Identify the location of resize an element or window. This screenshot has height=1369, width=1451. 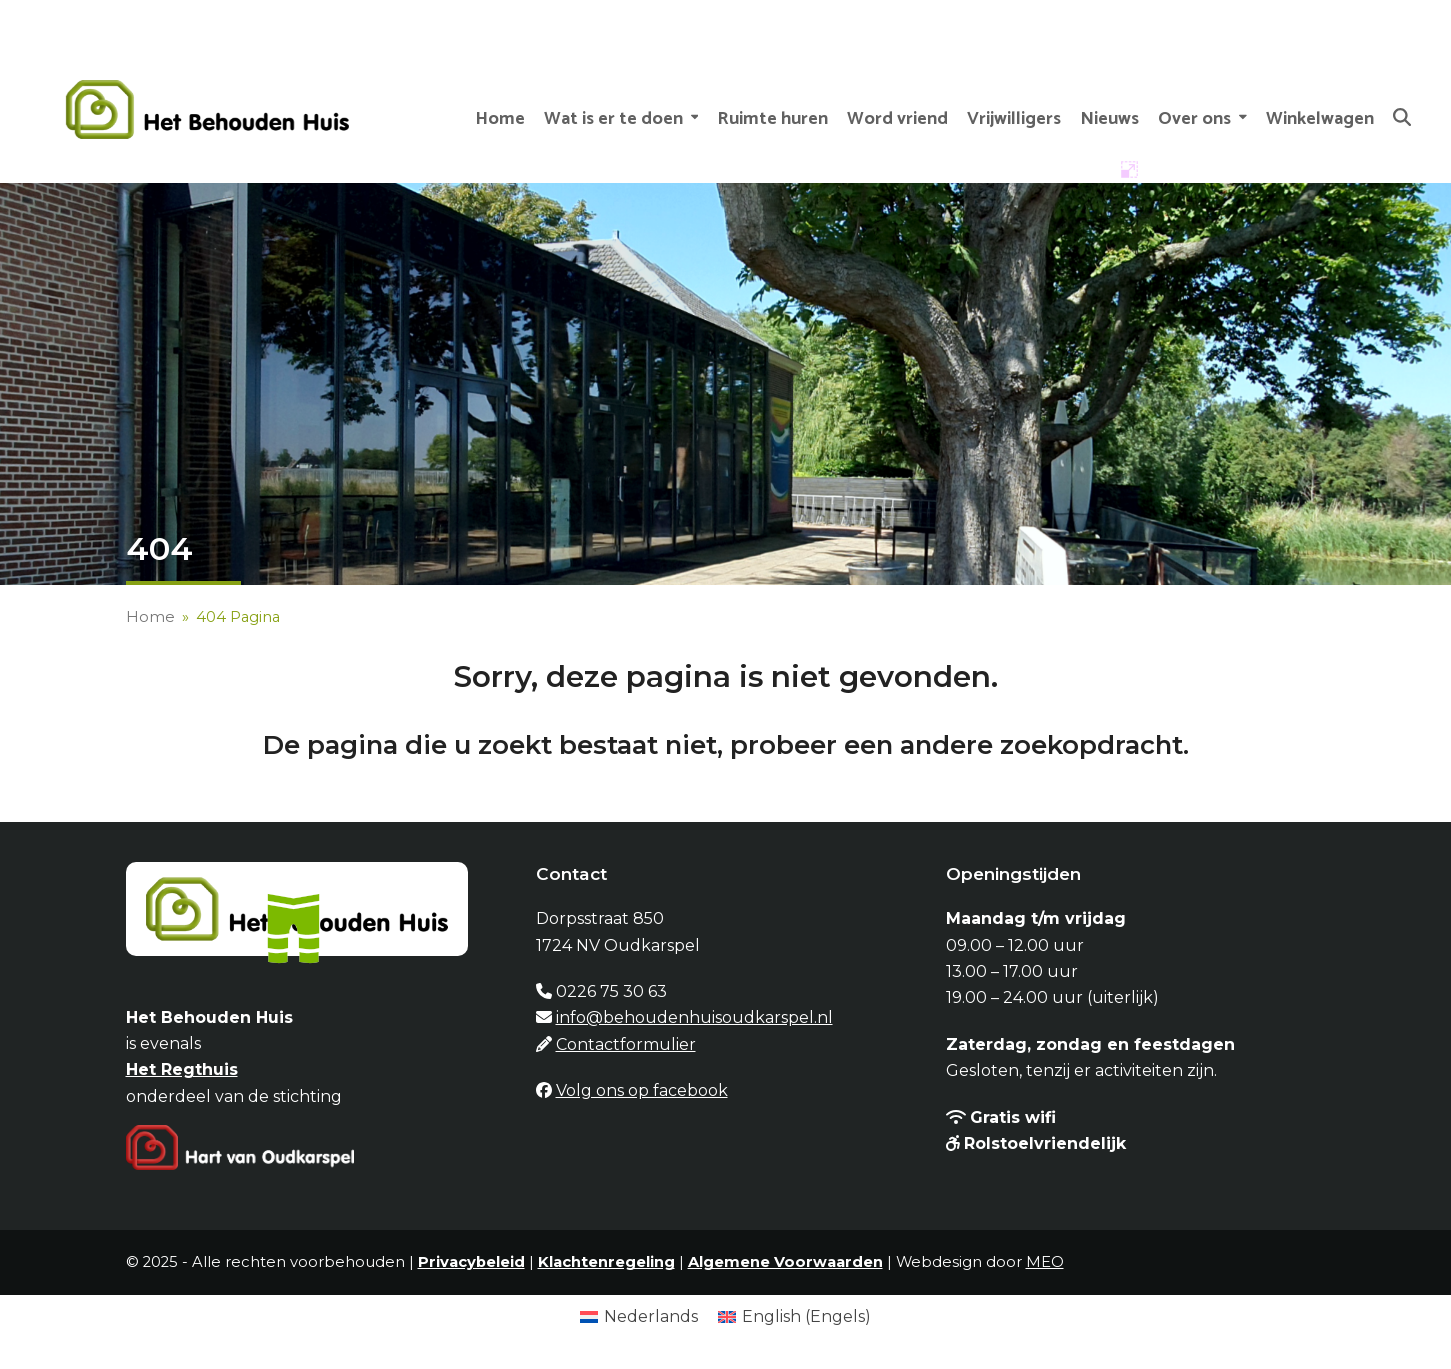
(1129, 169).